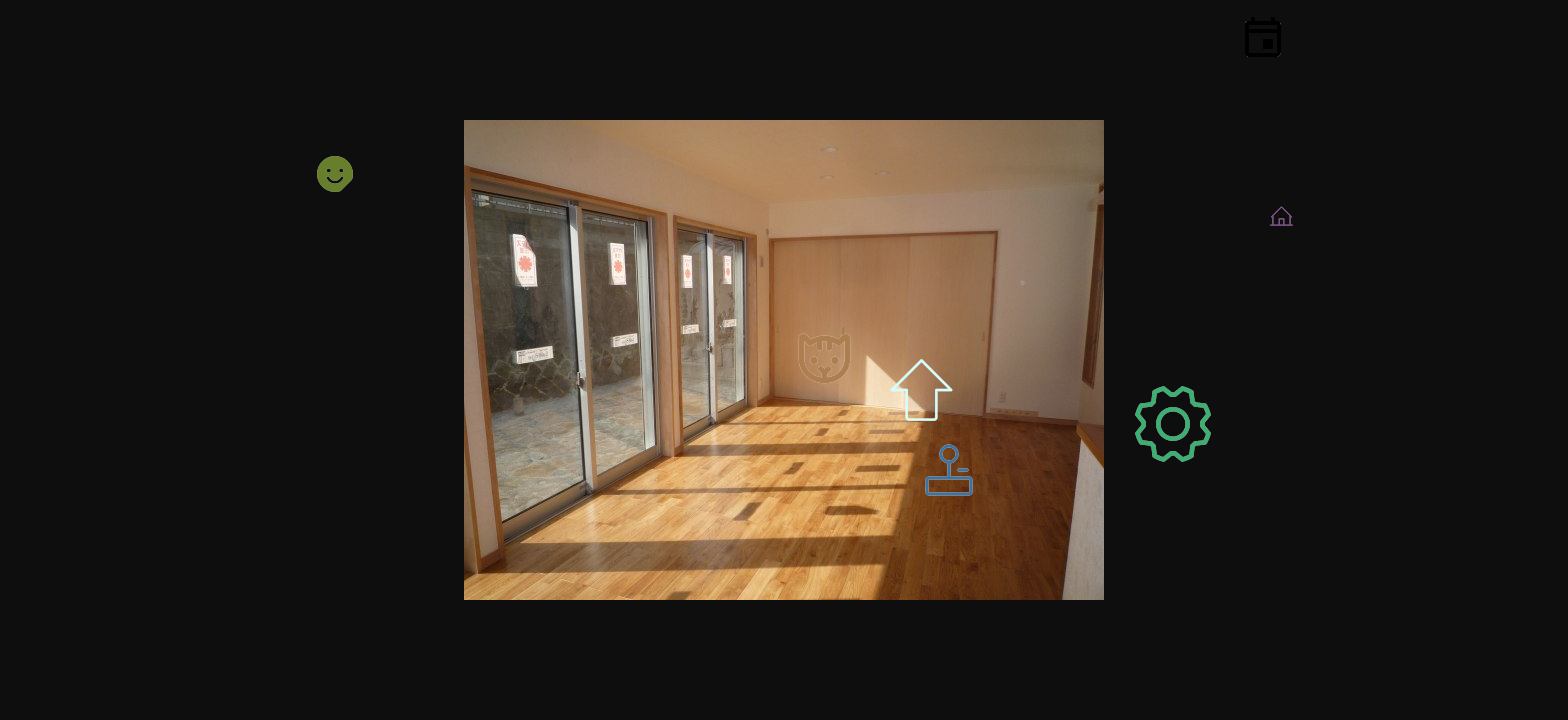  I want to click on navigate to home screen, so click(1281, 216).